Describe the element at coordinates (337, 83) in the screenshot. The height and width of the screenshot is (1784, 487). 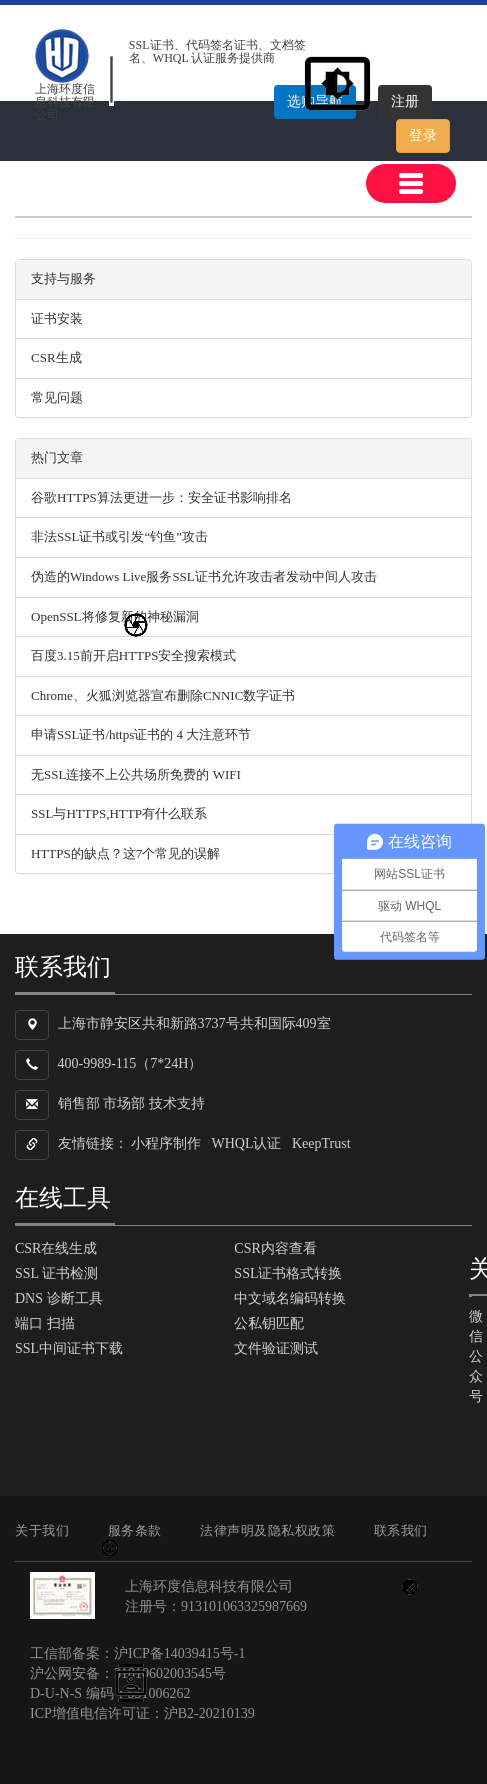
I see `adjust display brightness settings` at that location.